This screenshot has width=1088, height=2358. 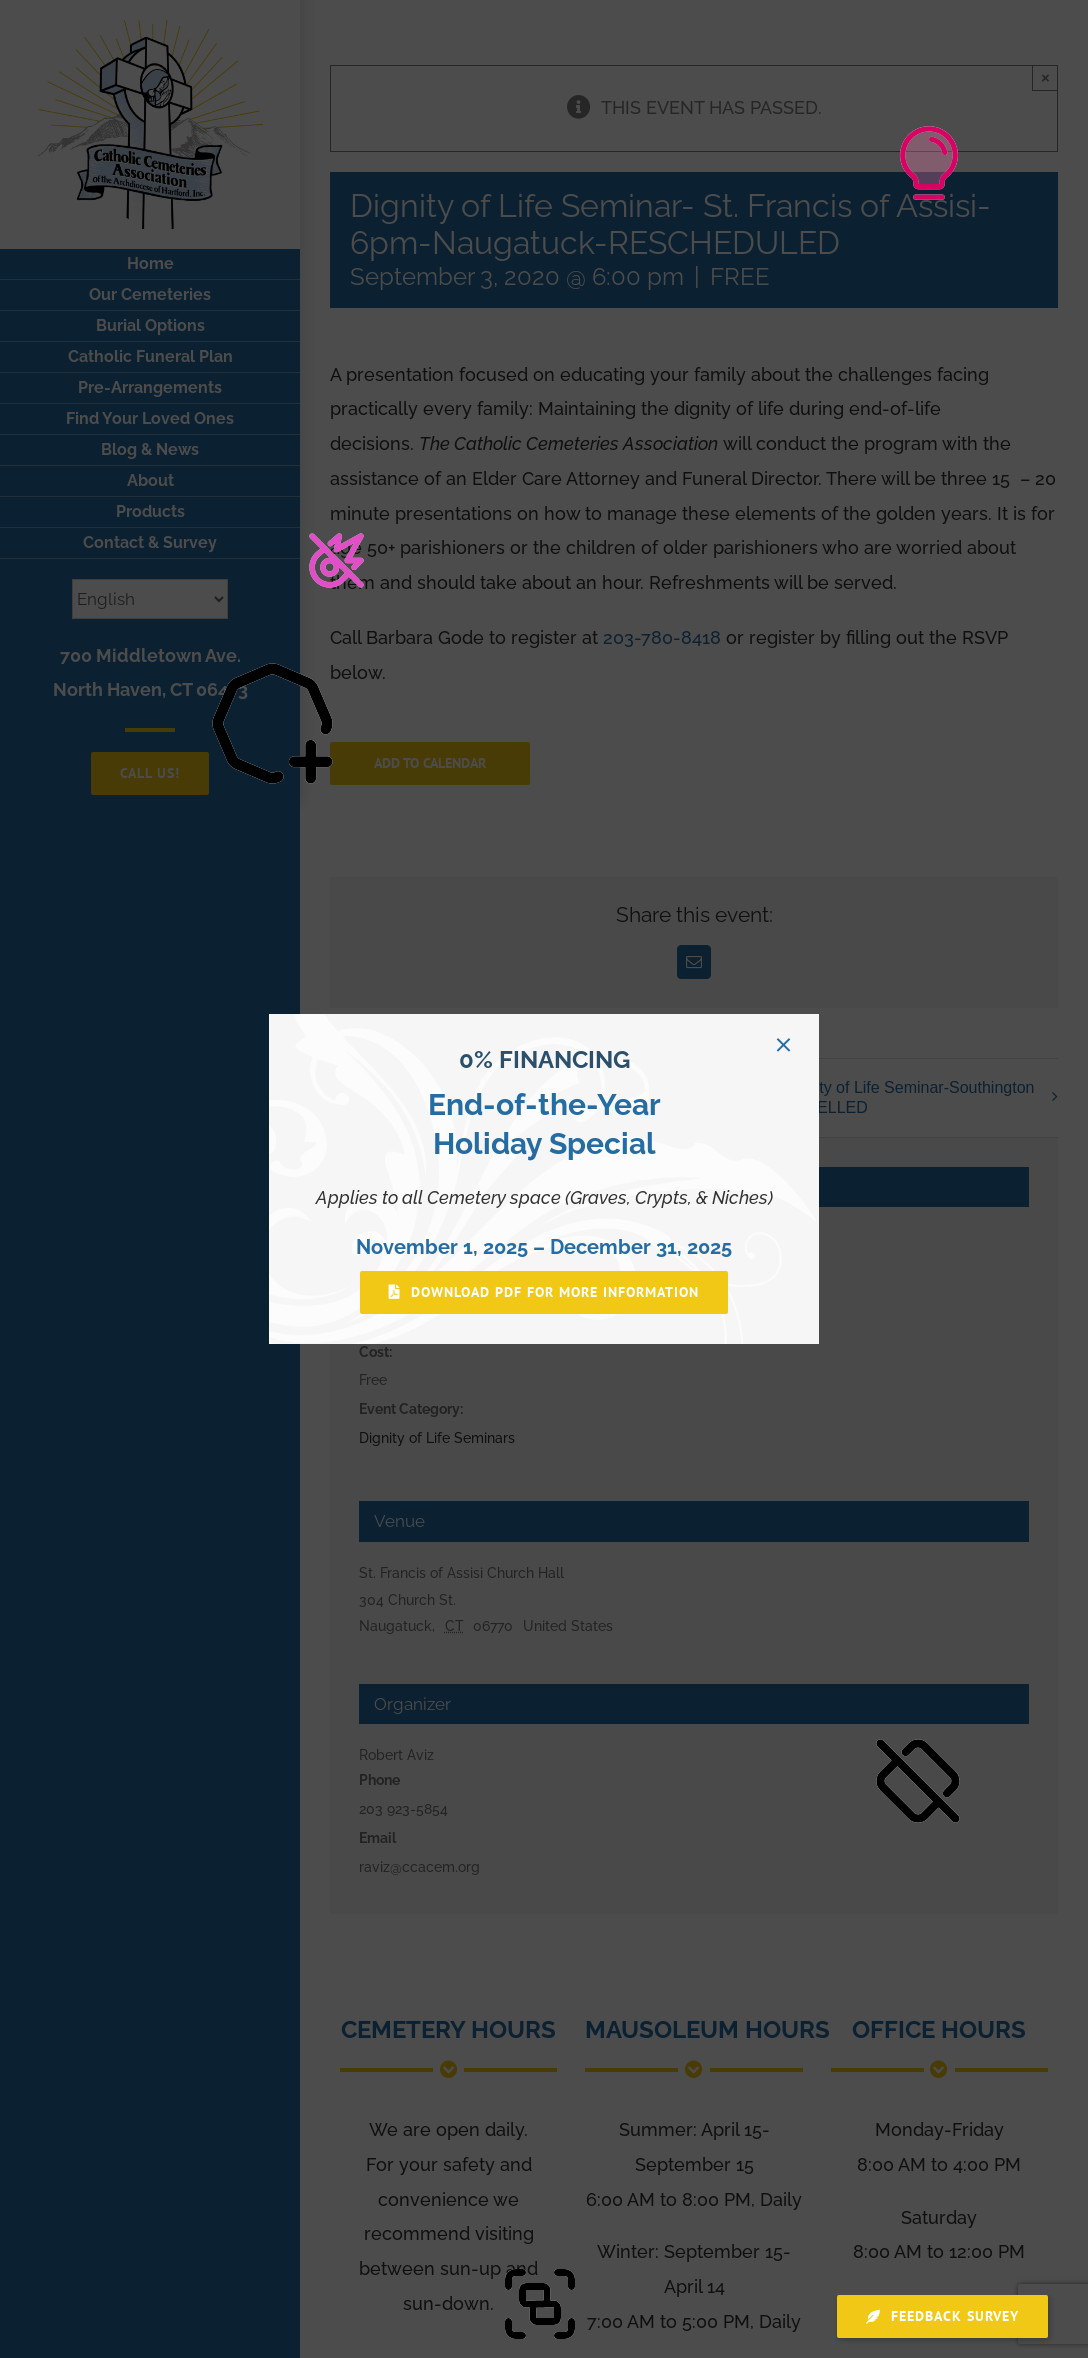 I want to click on group selected objects together, so click(x=540, y=2304).